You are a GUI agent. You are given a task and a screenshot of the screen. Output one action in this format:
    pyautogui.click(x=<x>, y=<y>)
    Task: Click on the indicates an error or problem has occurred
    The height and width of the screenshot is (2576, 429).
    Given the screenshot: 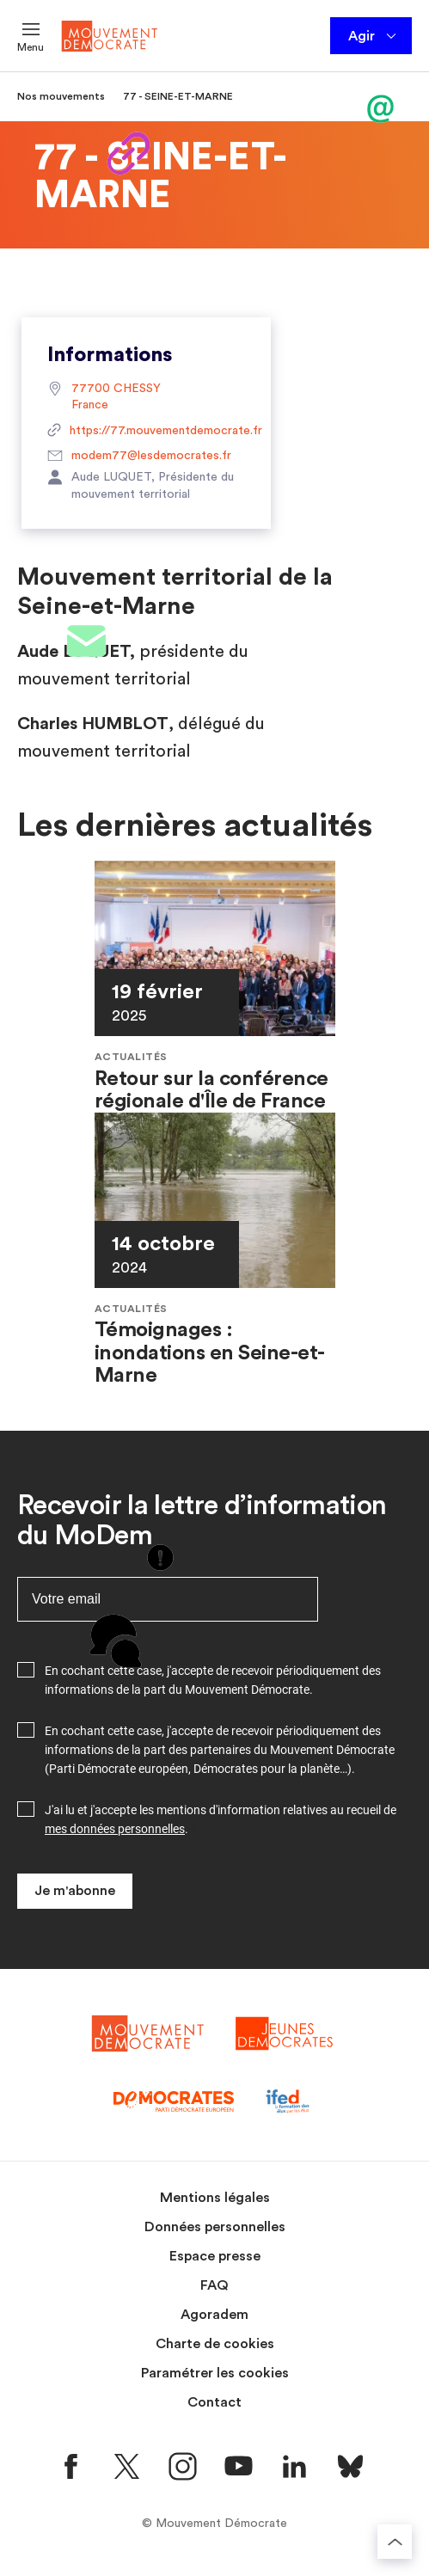 What is the action you would take?
    pyautogui.click(x=160, y=1557)
    